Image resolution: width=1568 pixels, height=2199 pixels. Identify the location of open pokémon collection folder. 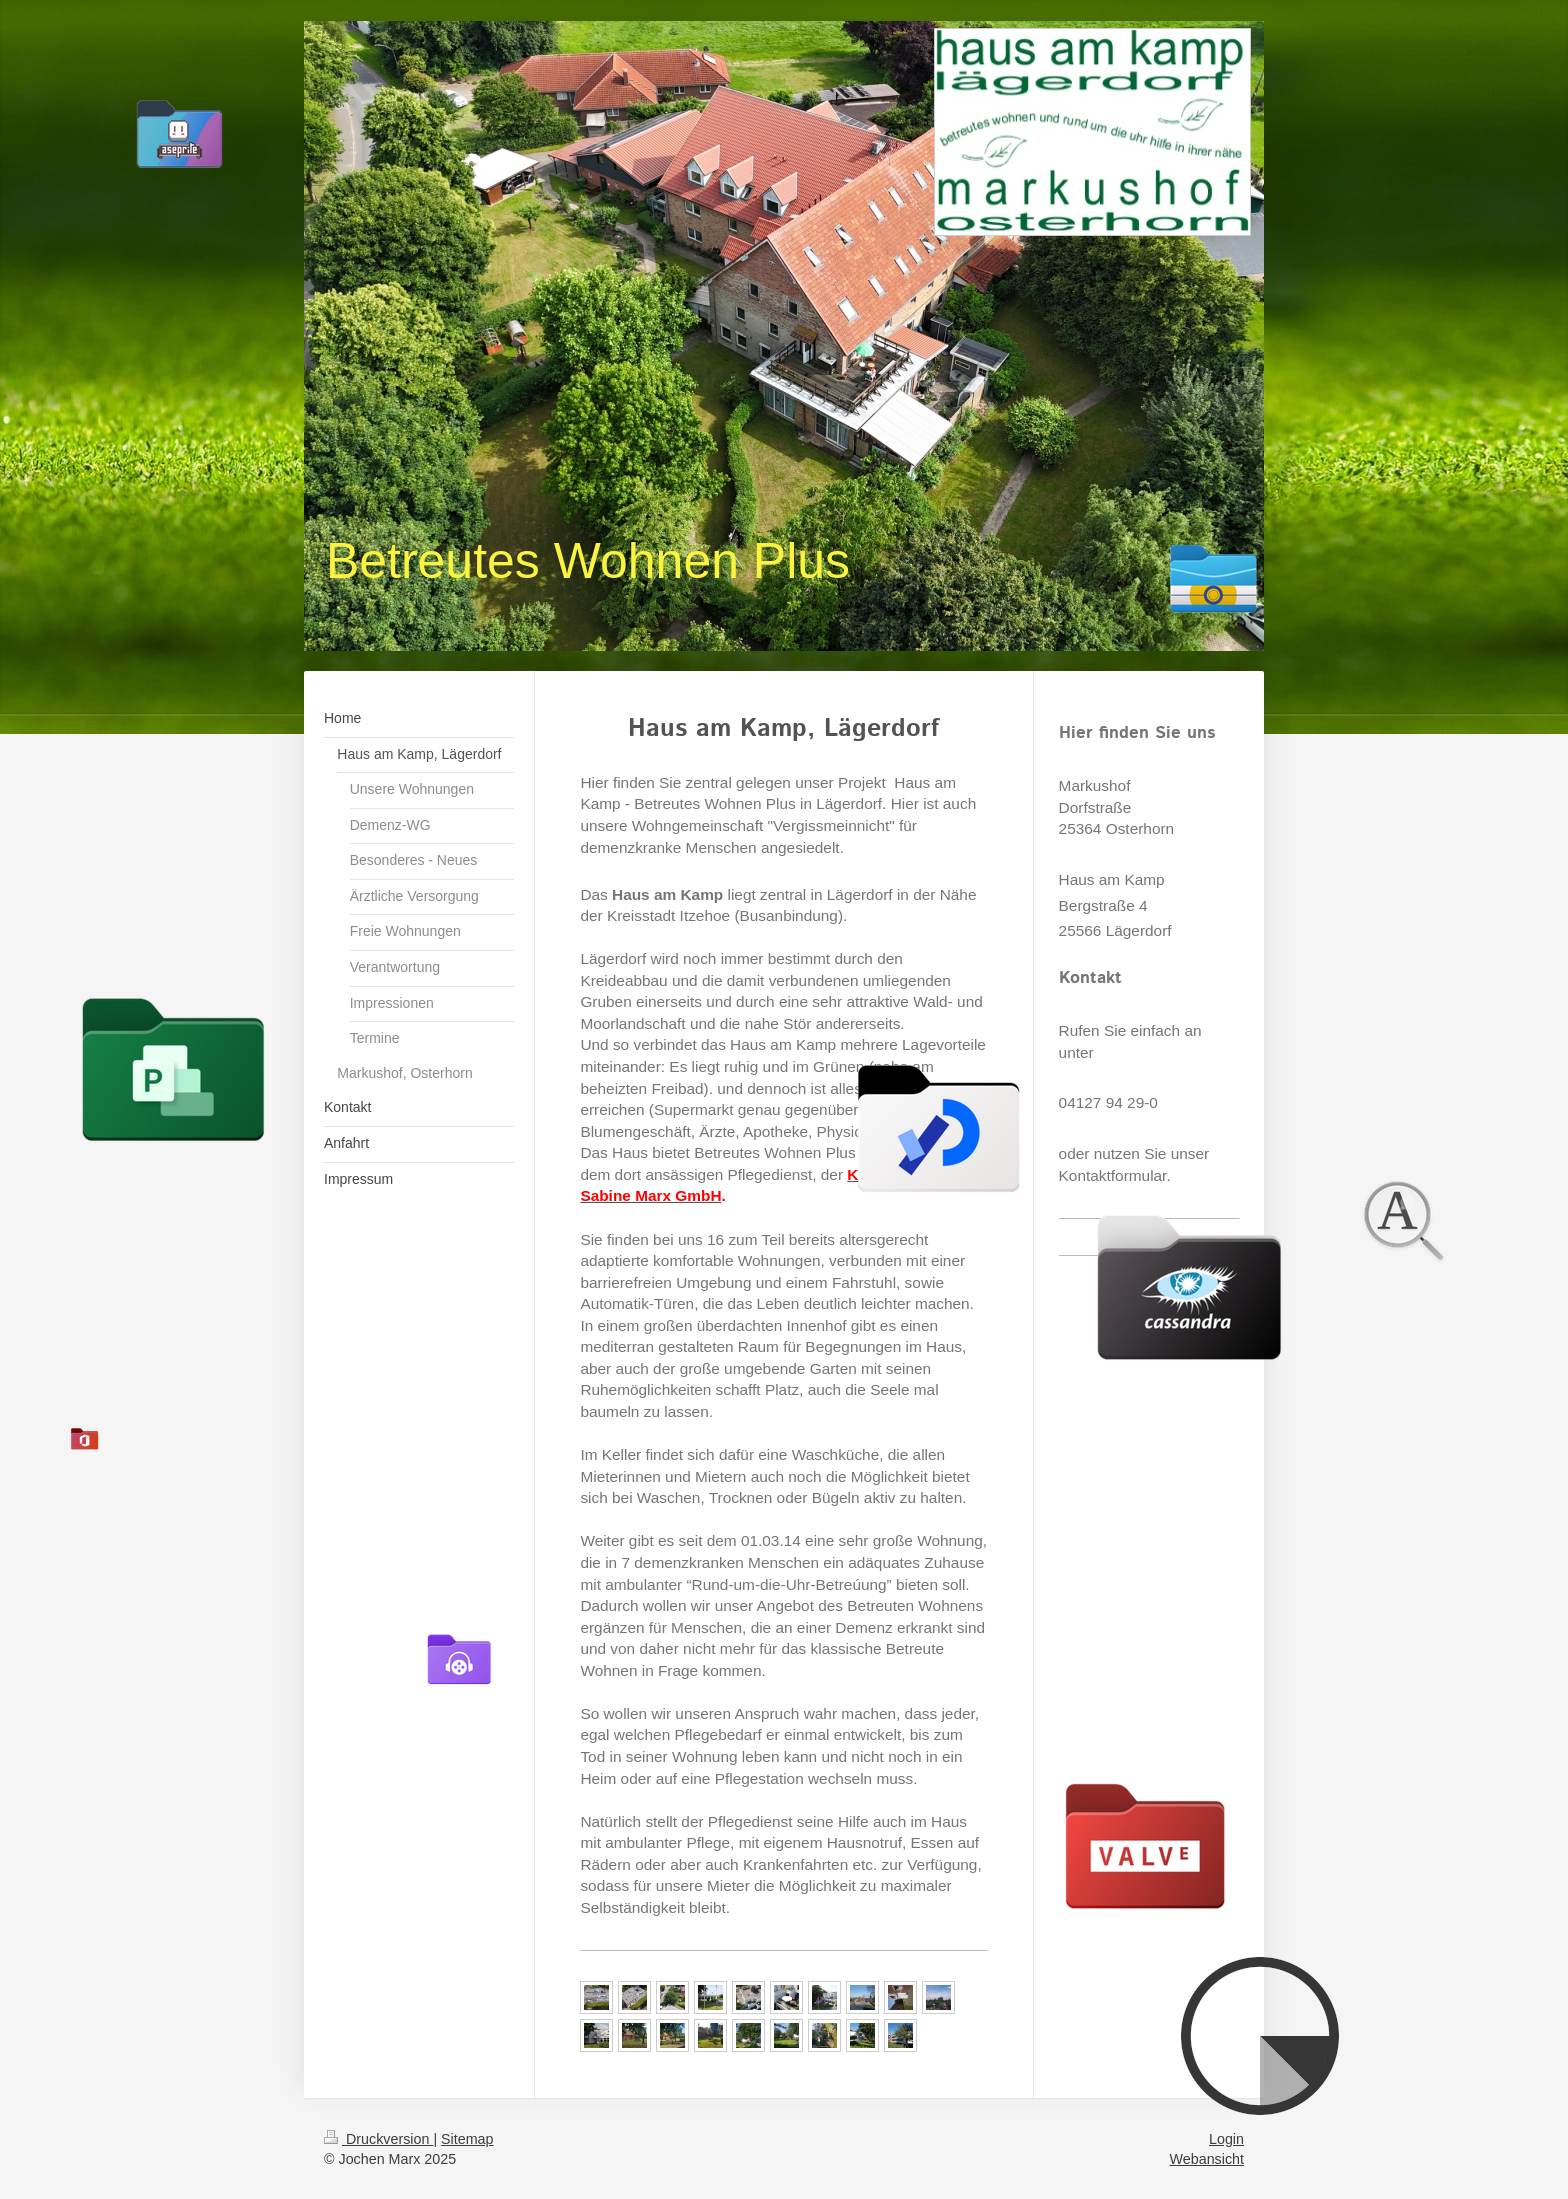
(1213, 581).